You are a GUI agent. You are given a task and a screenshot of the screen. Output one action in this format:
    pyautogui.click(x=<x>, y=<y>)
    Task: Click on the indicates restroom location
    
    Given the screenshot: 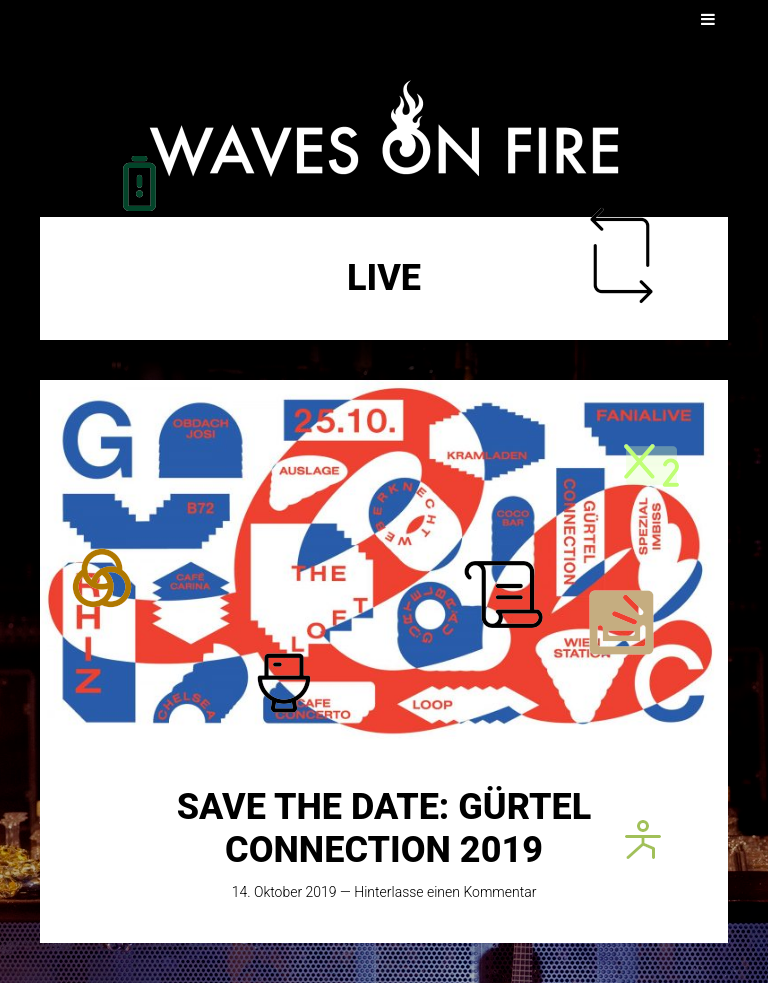 What is the action you would take?
    pyautogui.click(x=284, y=682)
    